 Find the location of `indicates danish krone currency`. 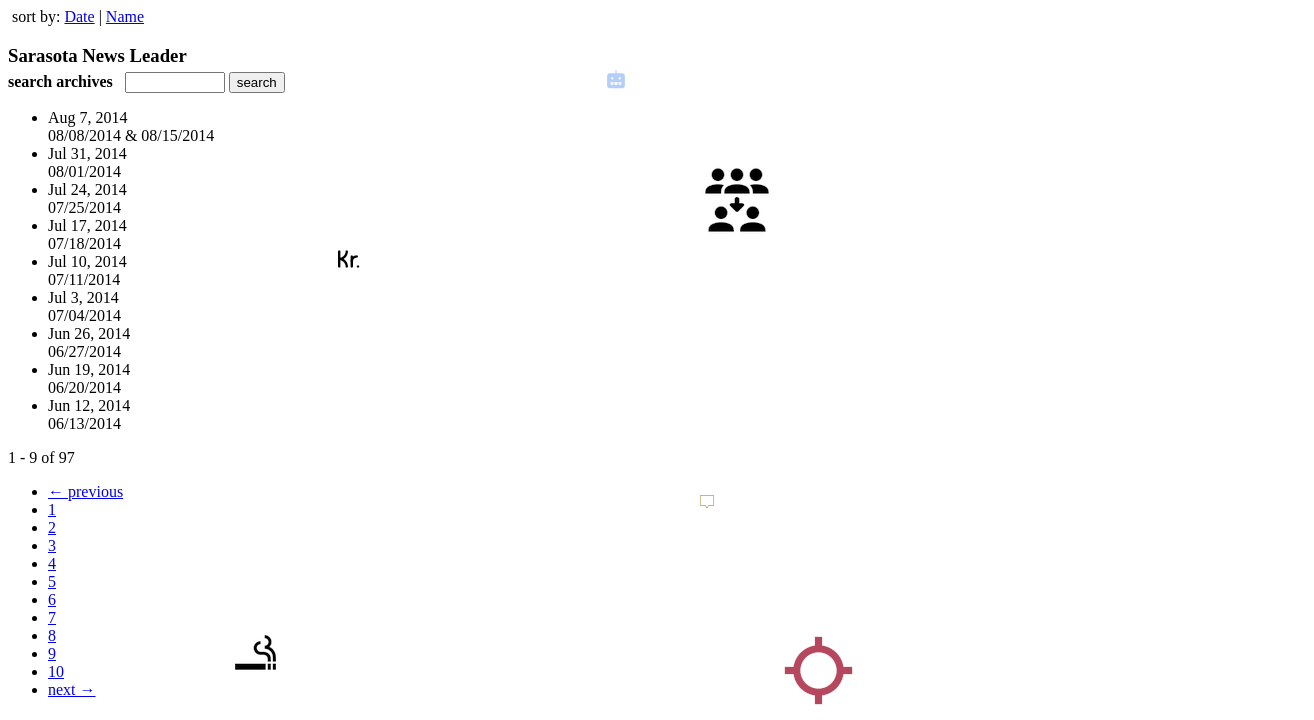

indicates danish krone currency is located at coordinates (348, 259).